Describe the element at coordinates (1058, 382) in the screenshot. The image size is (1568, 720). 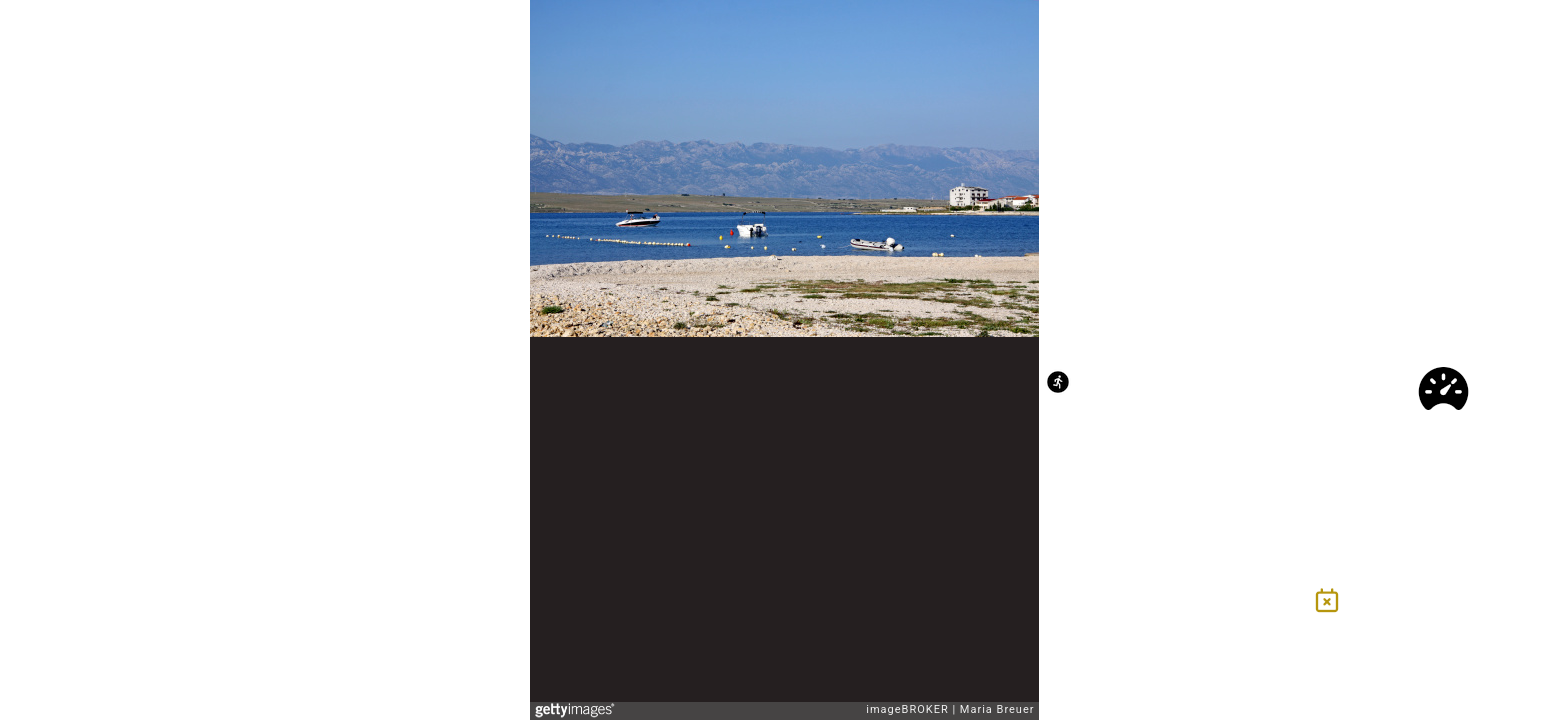
I see `start running or jogging activity` at that location.